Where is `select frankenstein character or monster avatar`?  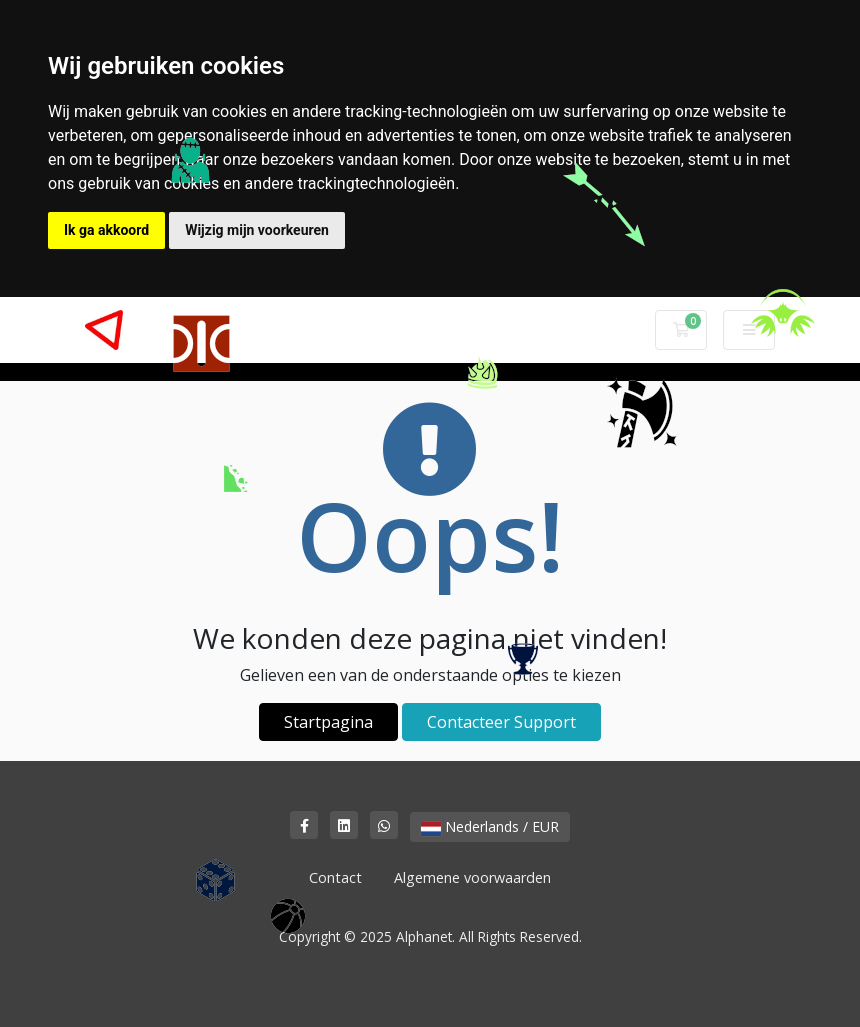 select frankenstein character or monster avatar is located at coordinates (190, 160).